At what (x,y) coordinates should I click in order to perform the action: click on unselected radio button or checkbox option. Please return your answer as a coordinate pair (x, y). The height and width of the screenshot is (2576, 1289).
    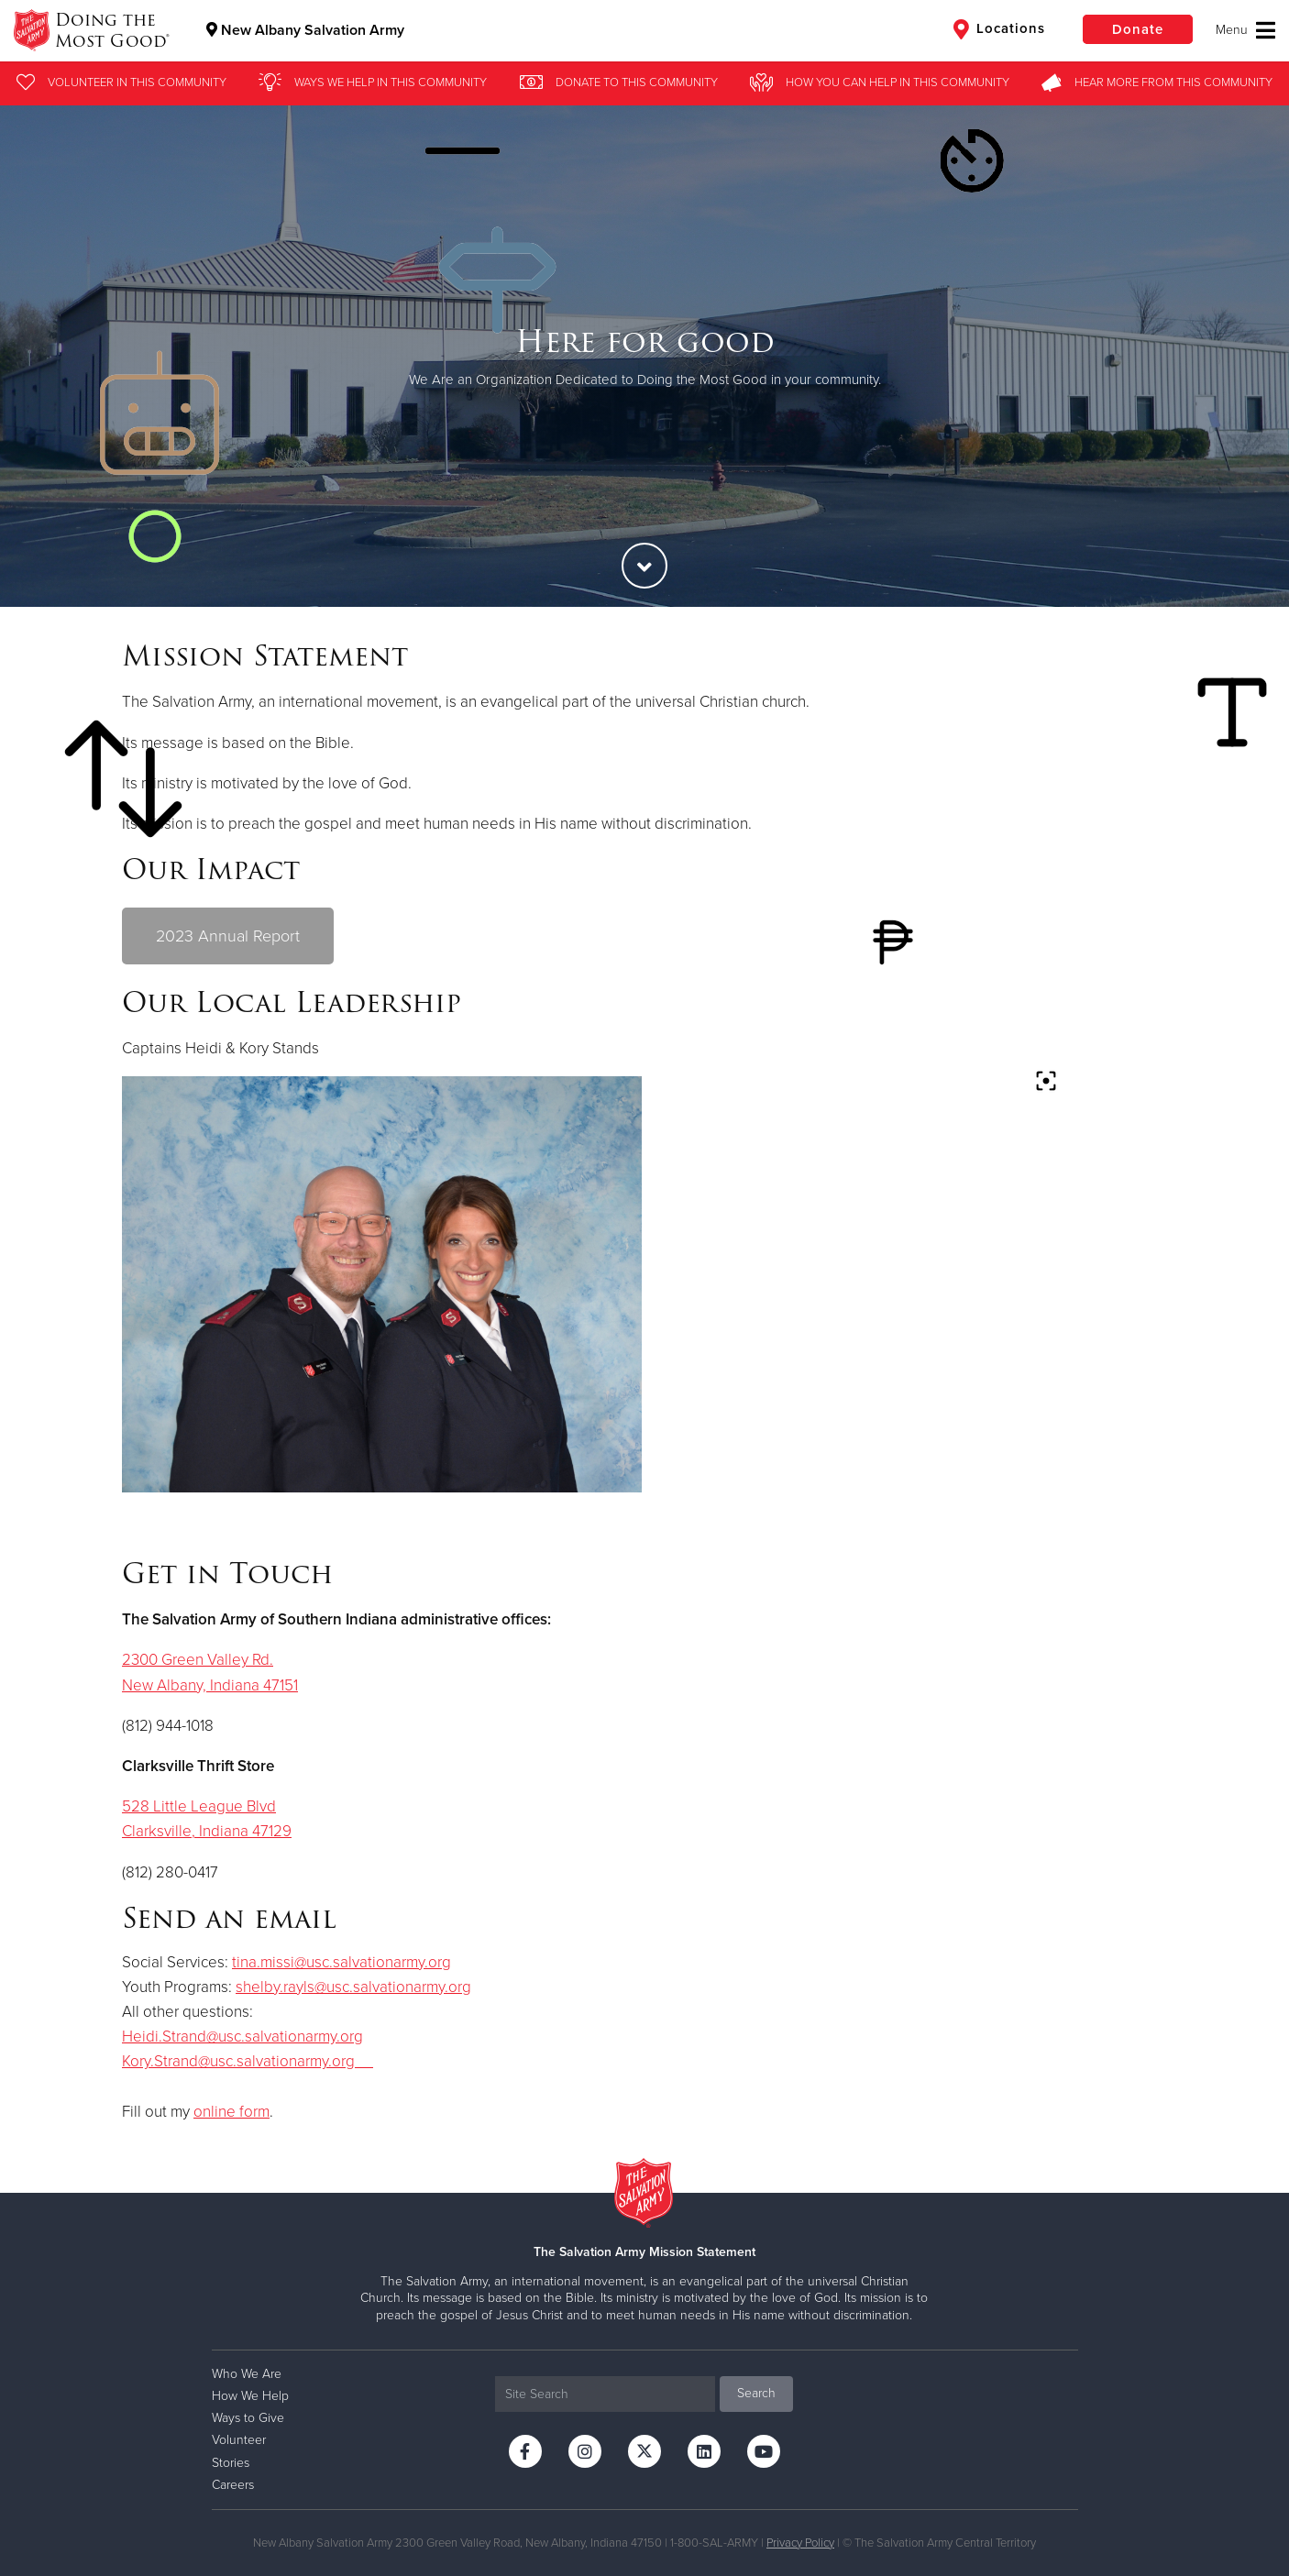
    Looking at the image, I should click on (155, 536).